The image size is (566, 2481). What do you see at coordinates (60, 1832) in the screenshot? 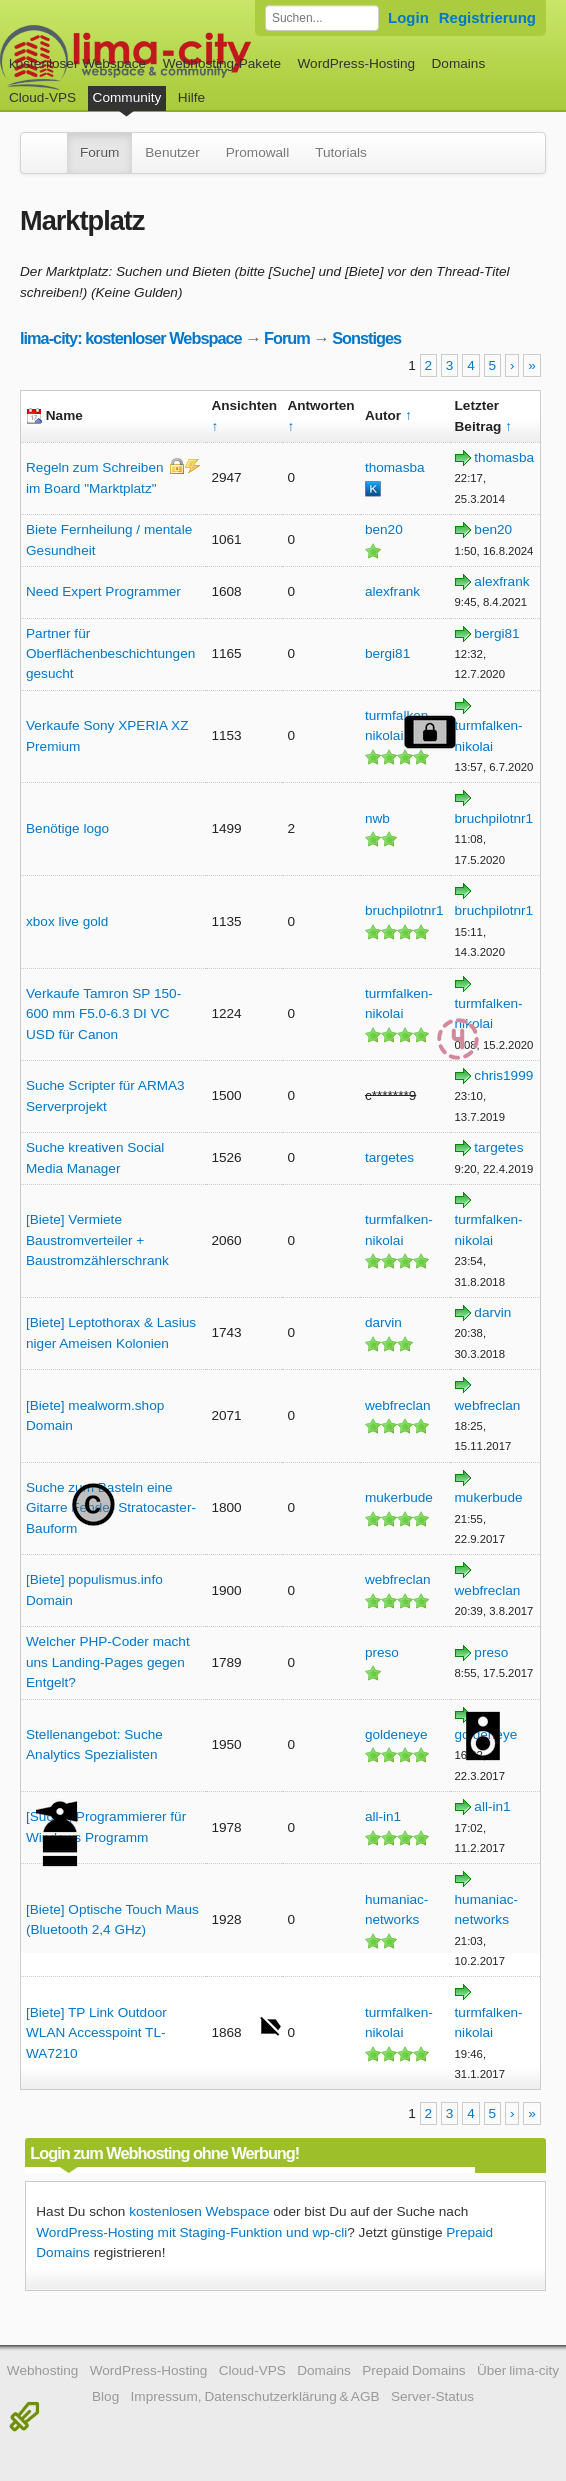
I see `indicates fire safety equipment location` at bounding box center [60, 1832].